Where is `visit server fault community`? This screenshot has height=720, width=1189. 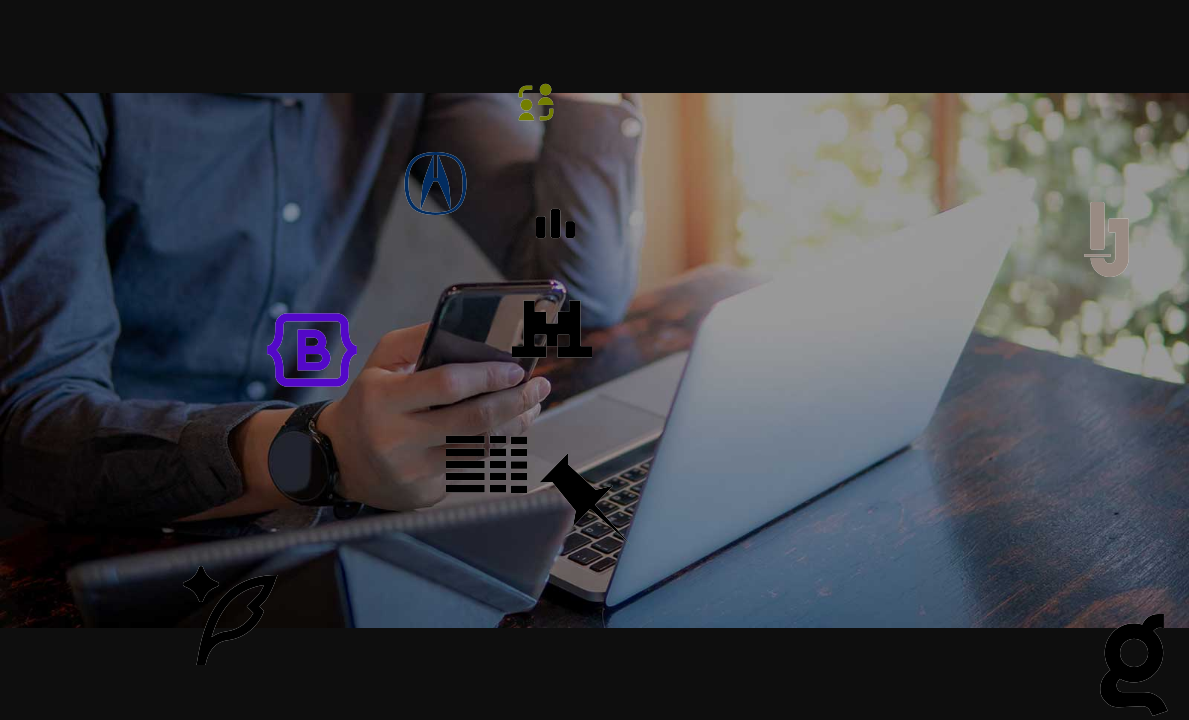 visit server fault community is located at coordinates (486, 464).